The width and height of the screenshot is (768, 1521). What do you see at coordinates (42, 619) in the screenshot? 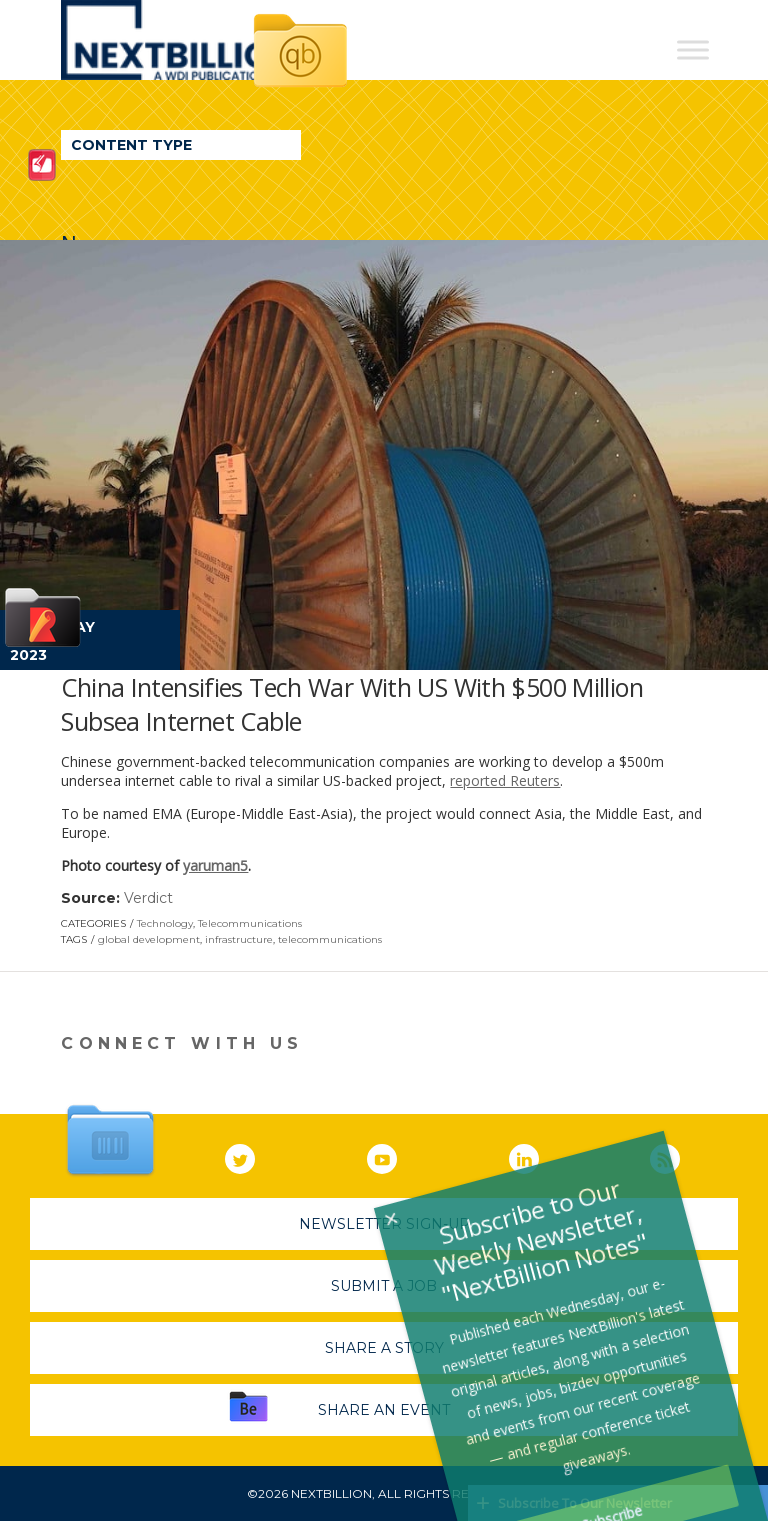
I see `open rollup.js project folder` at bounding box center [42, 619].